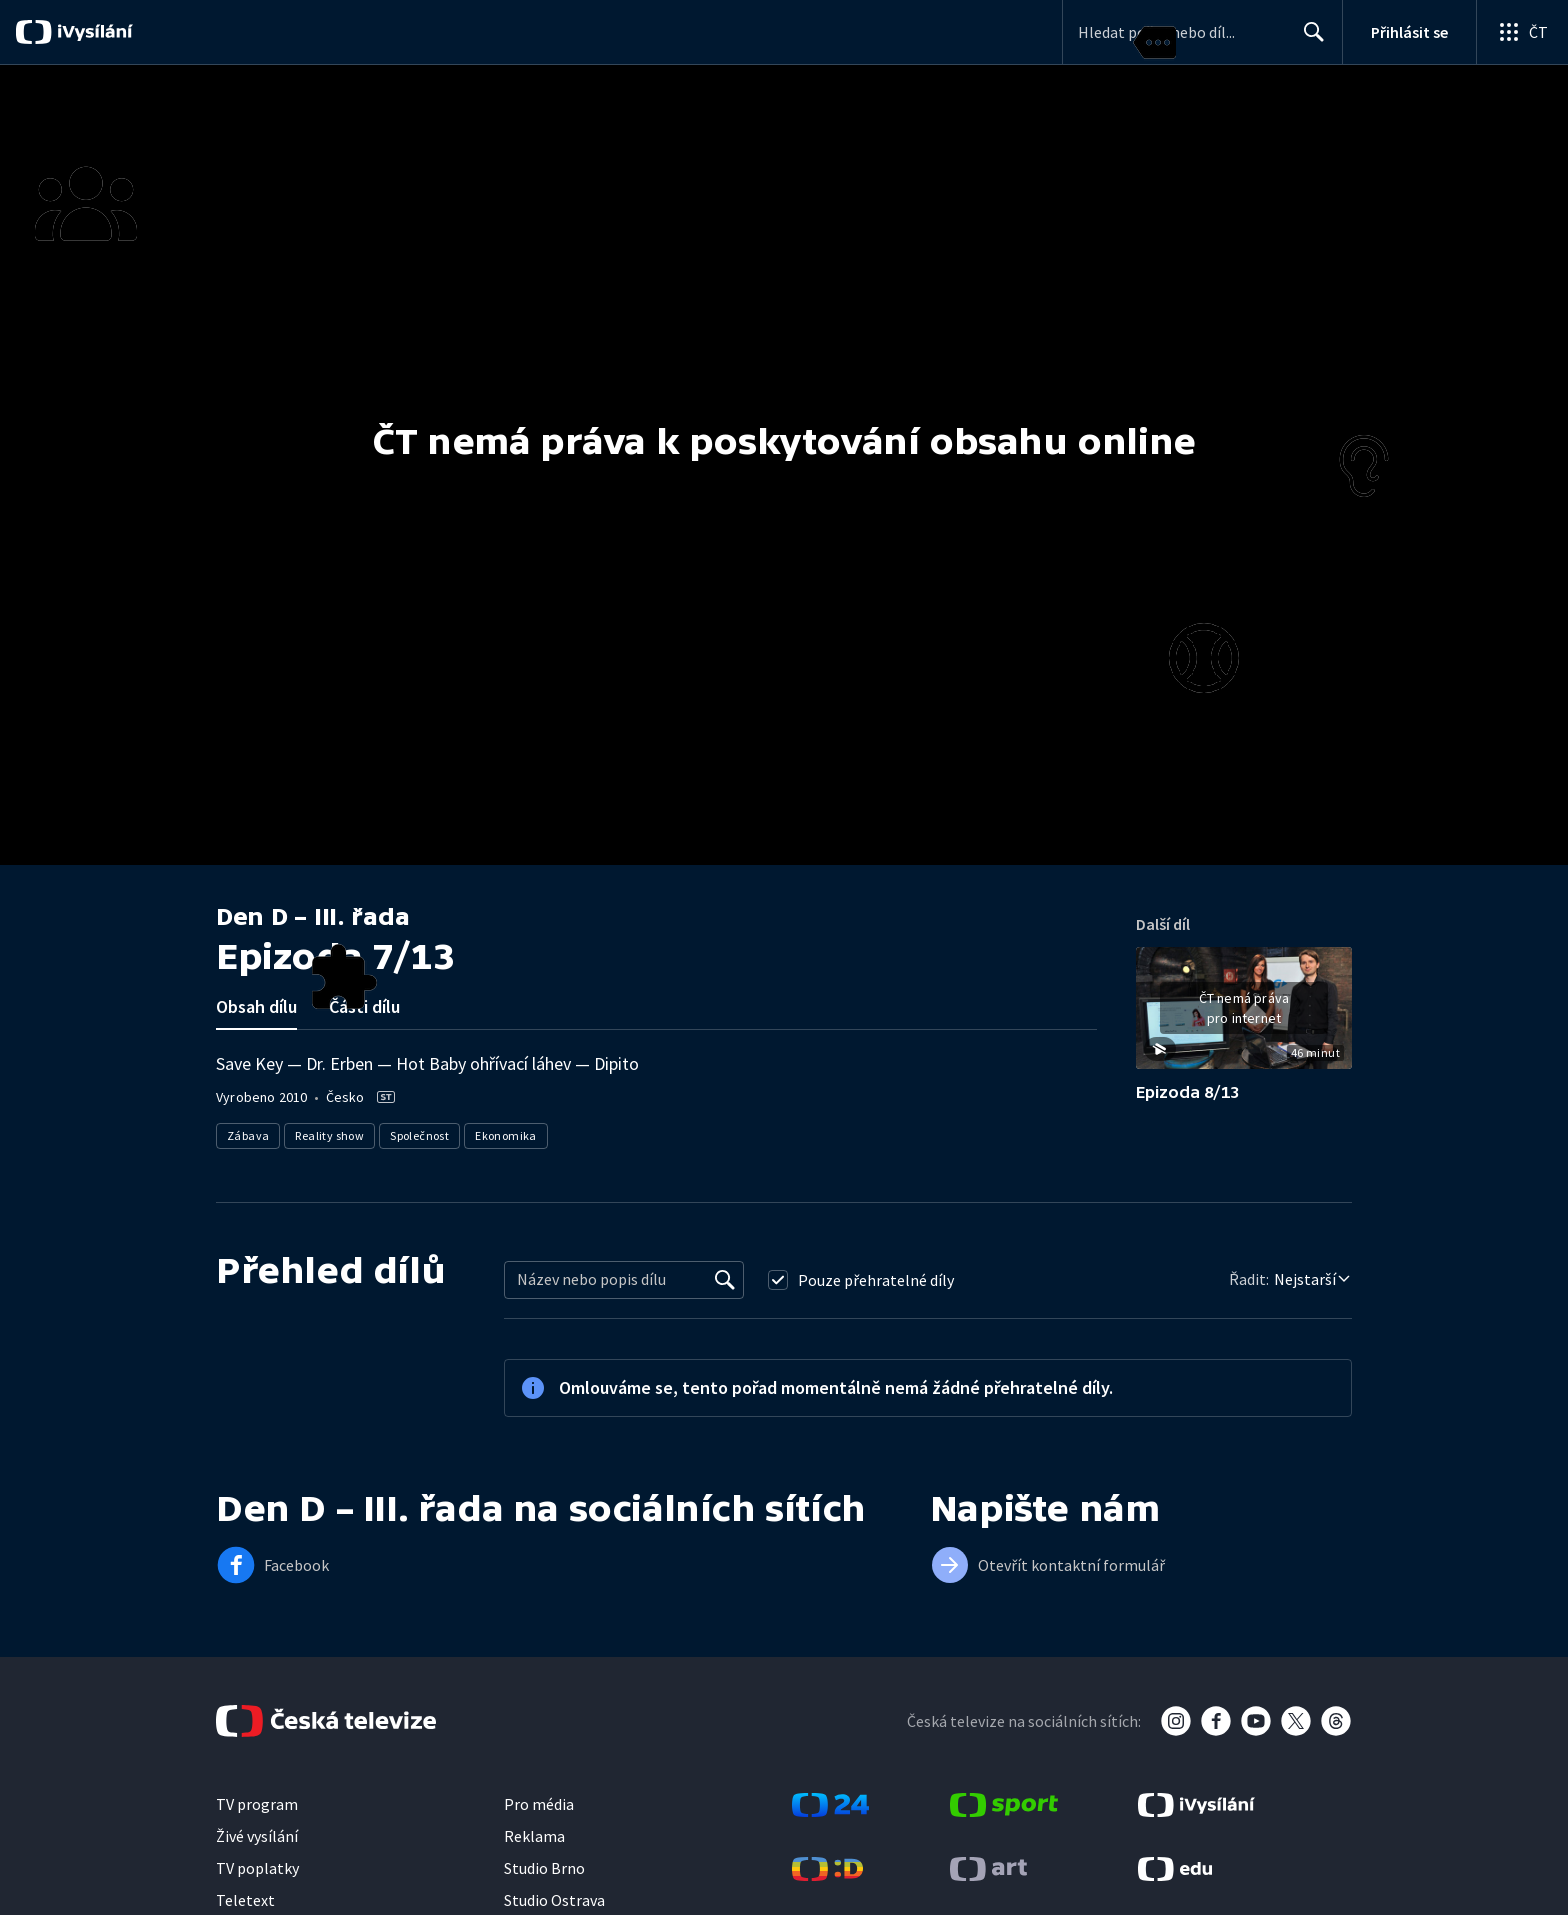  What do you see at coordinates (1364, 466) in the screenshot?
I see `access audio or hearing settings` at bounding box center [1364, 466].